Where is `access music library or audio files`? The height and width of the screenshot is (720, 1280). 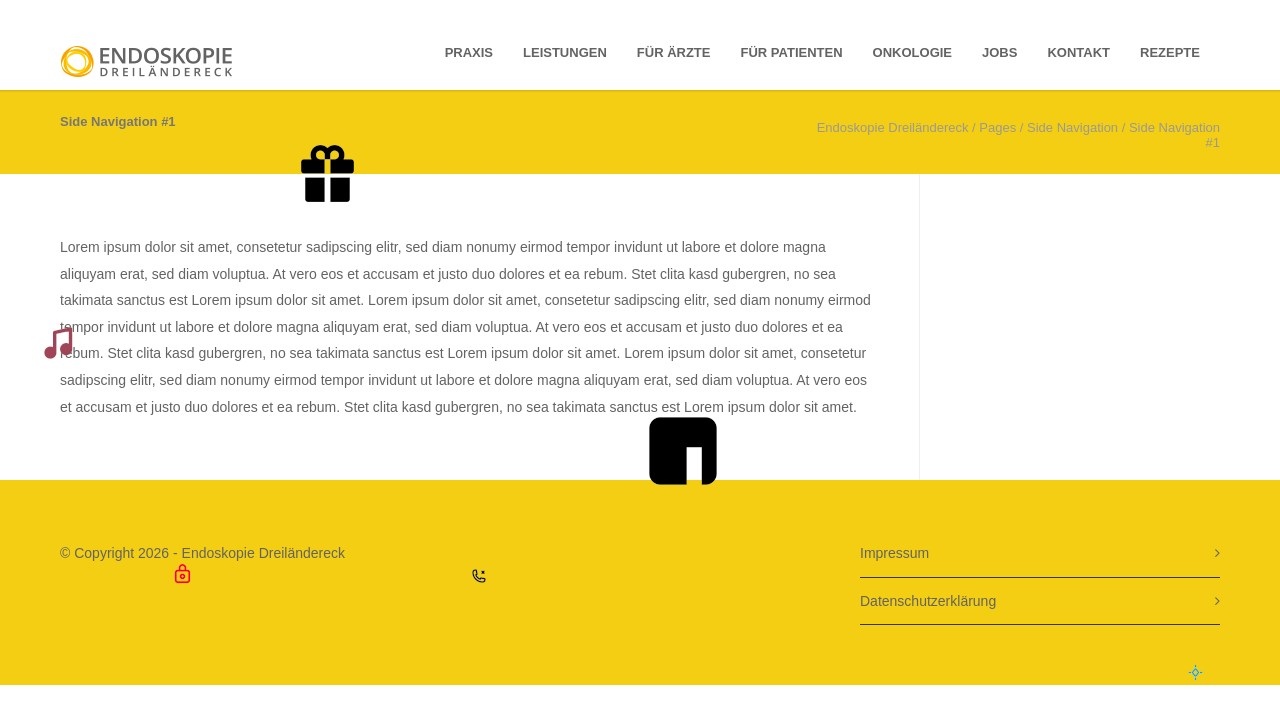 access music library or audio files is located at coordinates (60, 343).